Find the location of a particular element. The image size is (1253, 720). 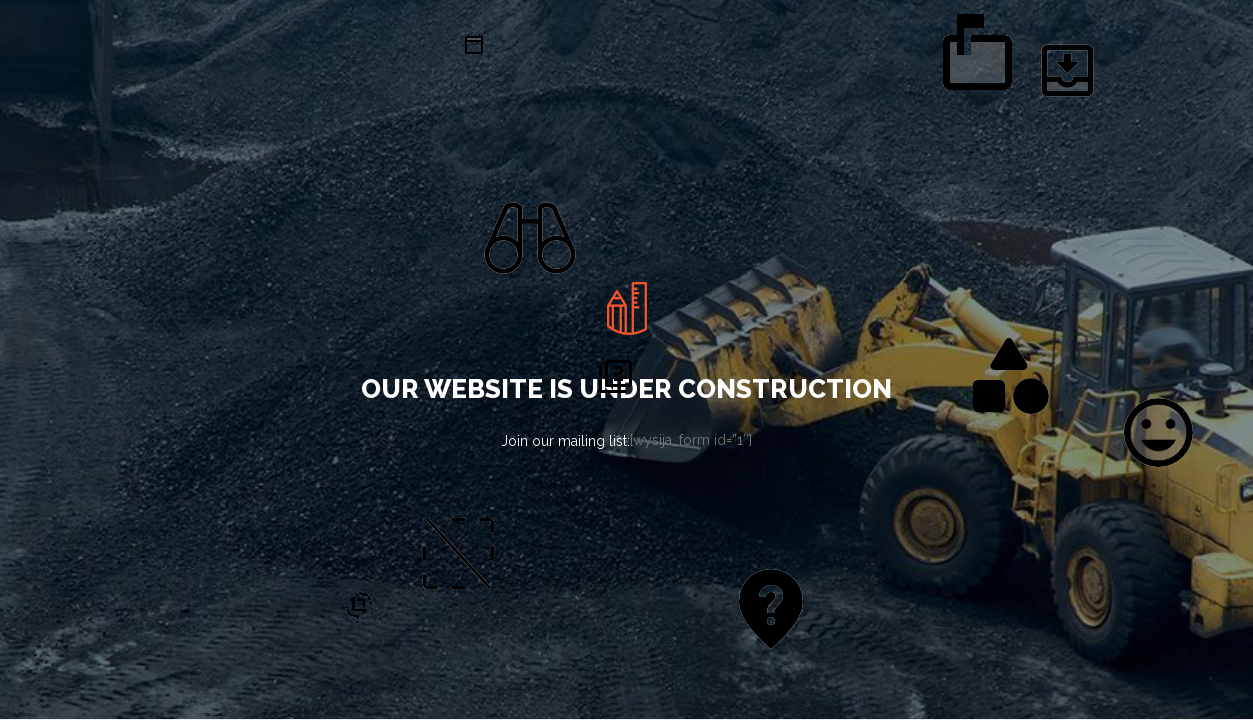

deselect or clear current selection is located at coordinates (458, 553).